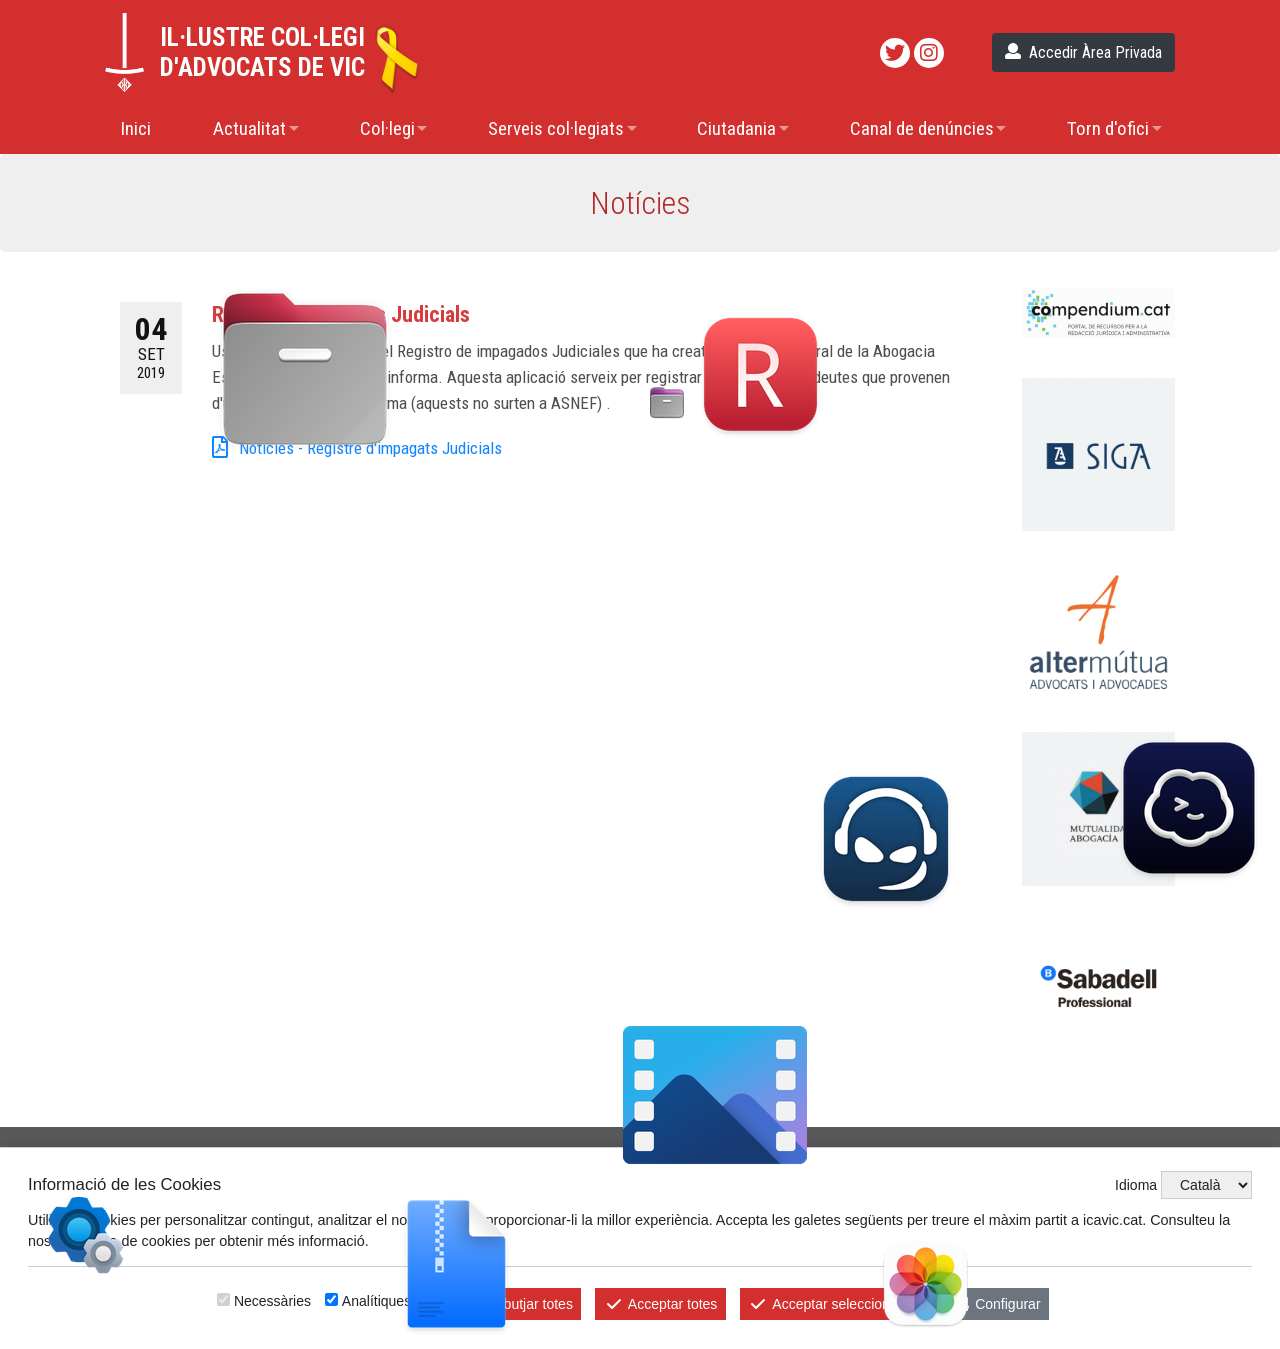 The height and width of the screenshot is (1349, 1280). Describe the element at coordinates (925, 1283) in the screenshot. I see `open the Photos app` at that location.